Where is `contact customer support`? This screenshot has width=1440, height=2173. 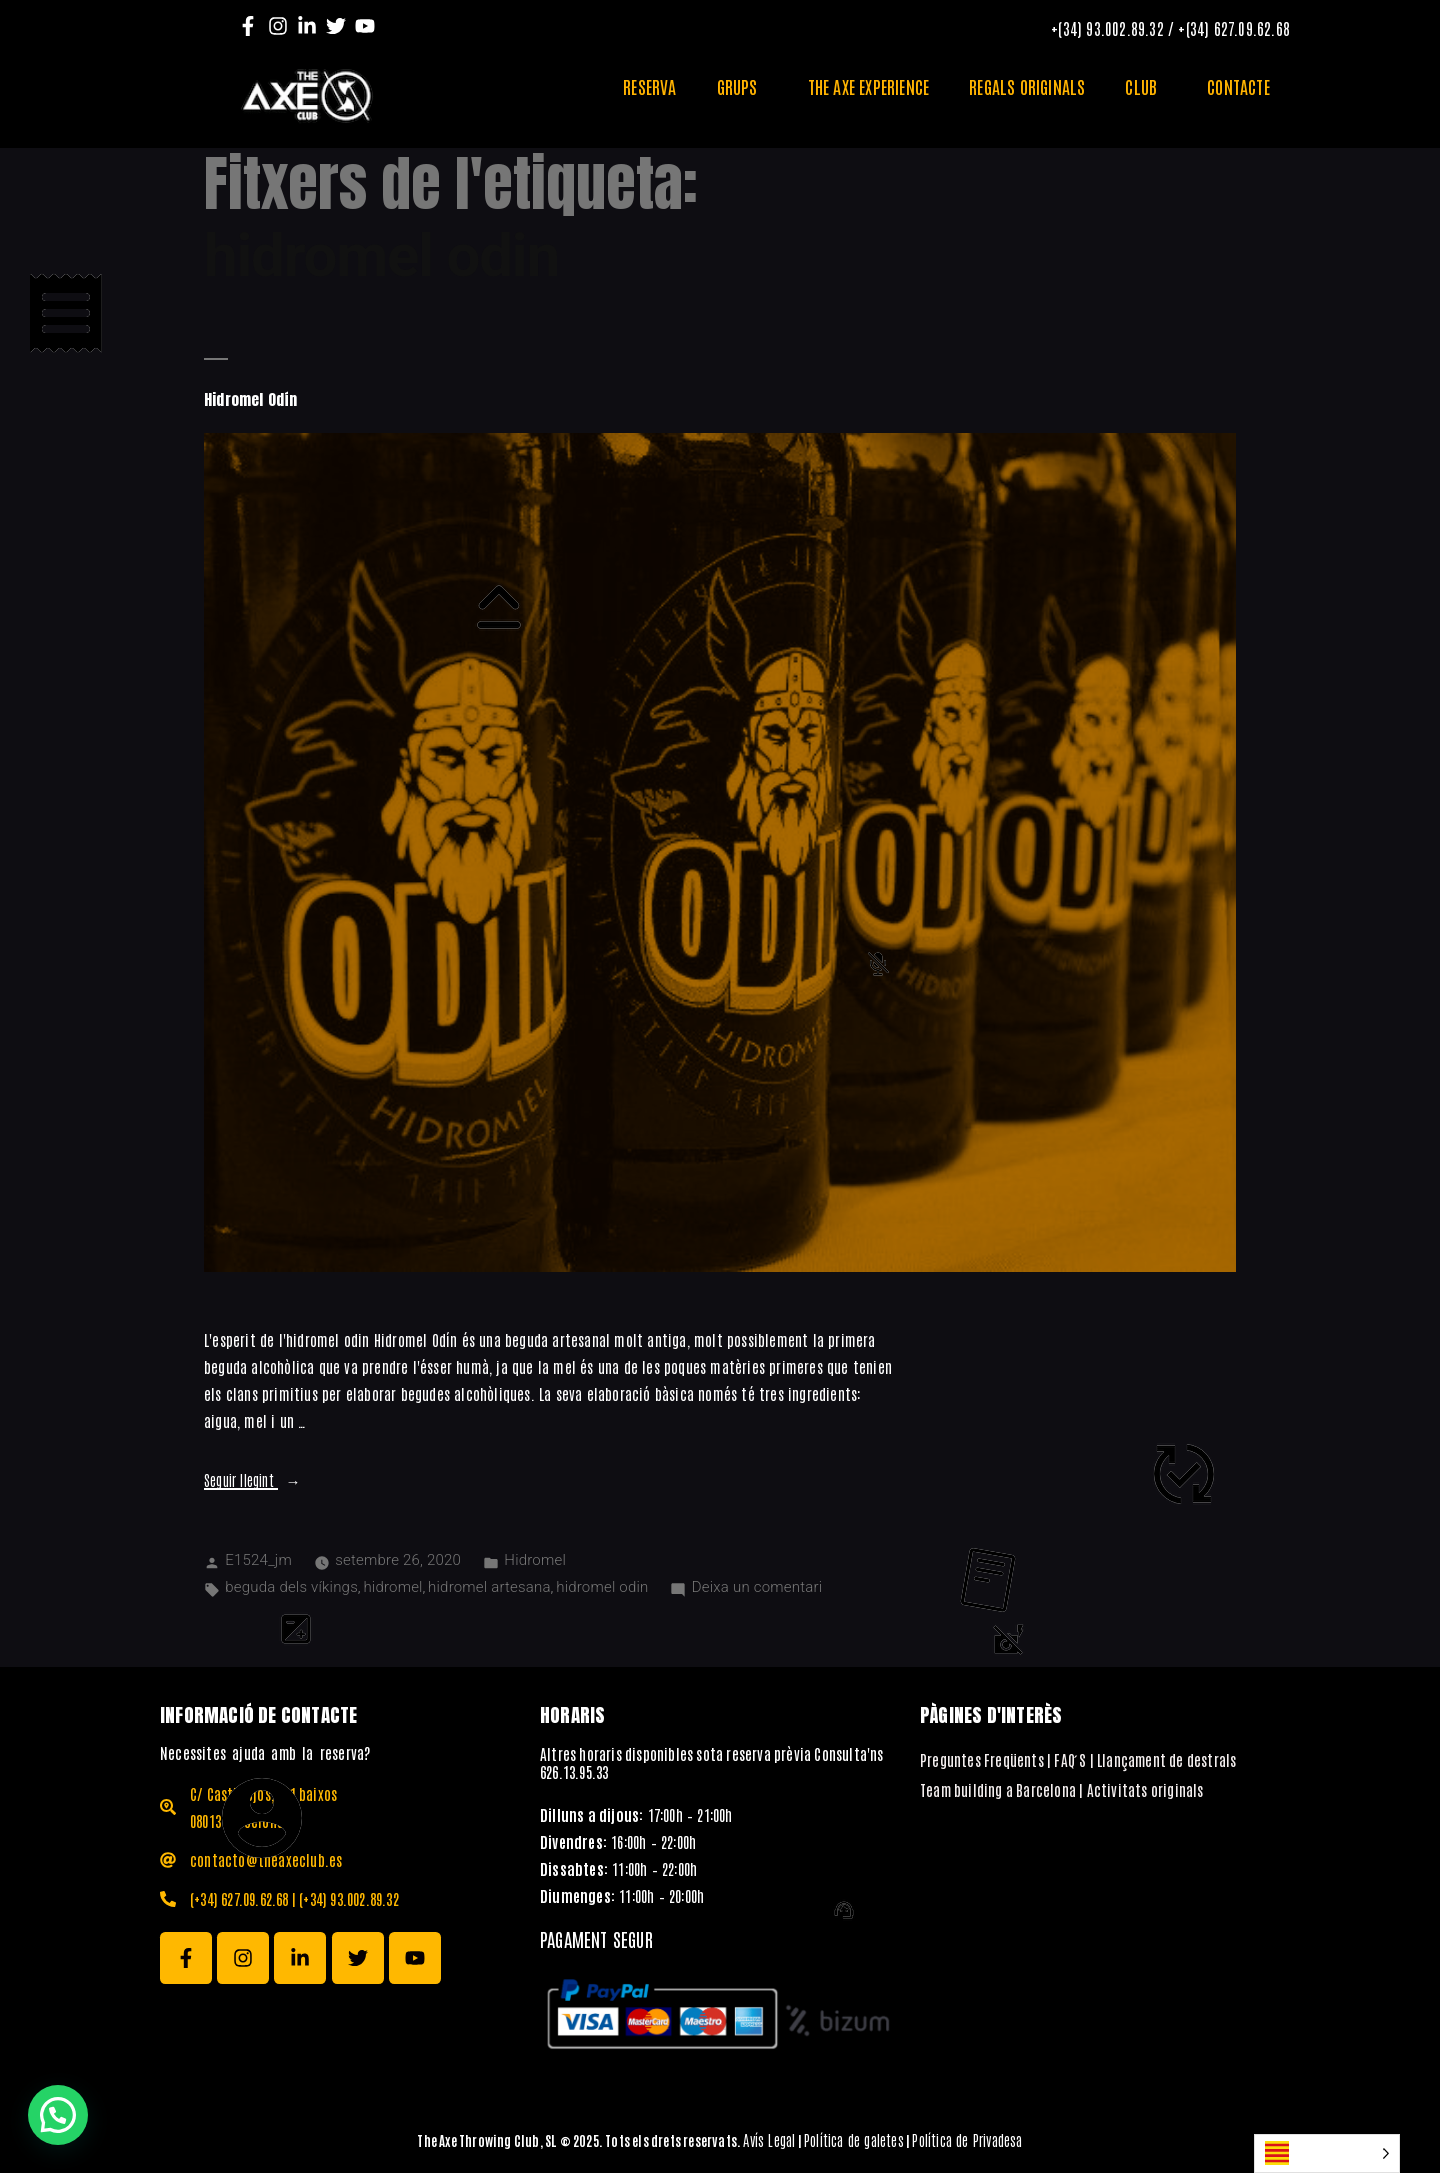
contact customer support is located at coordinates (844, 1910).